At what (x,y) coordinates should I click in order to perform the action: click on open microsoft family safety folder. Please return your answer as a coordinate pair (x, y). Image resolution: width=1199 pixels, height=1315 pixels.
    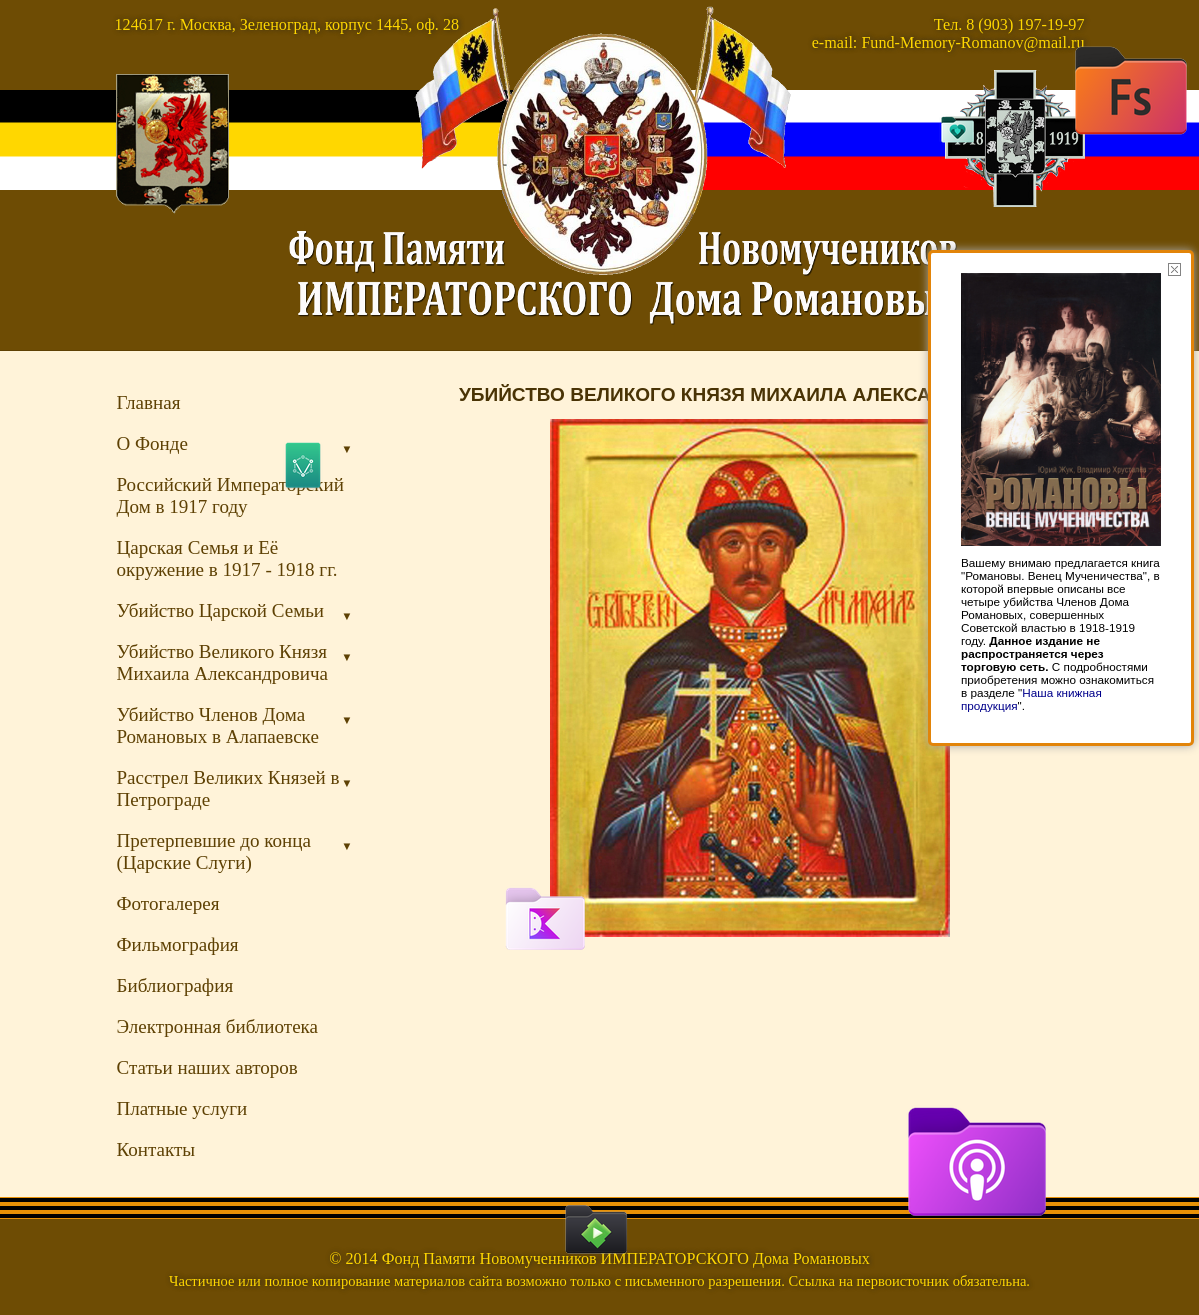
    Looking at the image, I should click on (957, 130).